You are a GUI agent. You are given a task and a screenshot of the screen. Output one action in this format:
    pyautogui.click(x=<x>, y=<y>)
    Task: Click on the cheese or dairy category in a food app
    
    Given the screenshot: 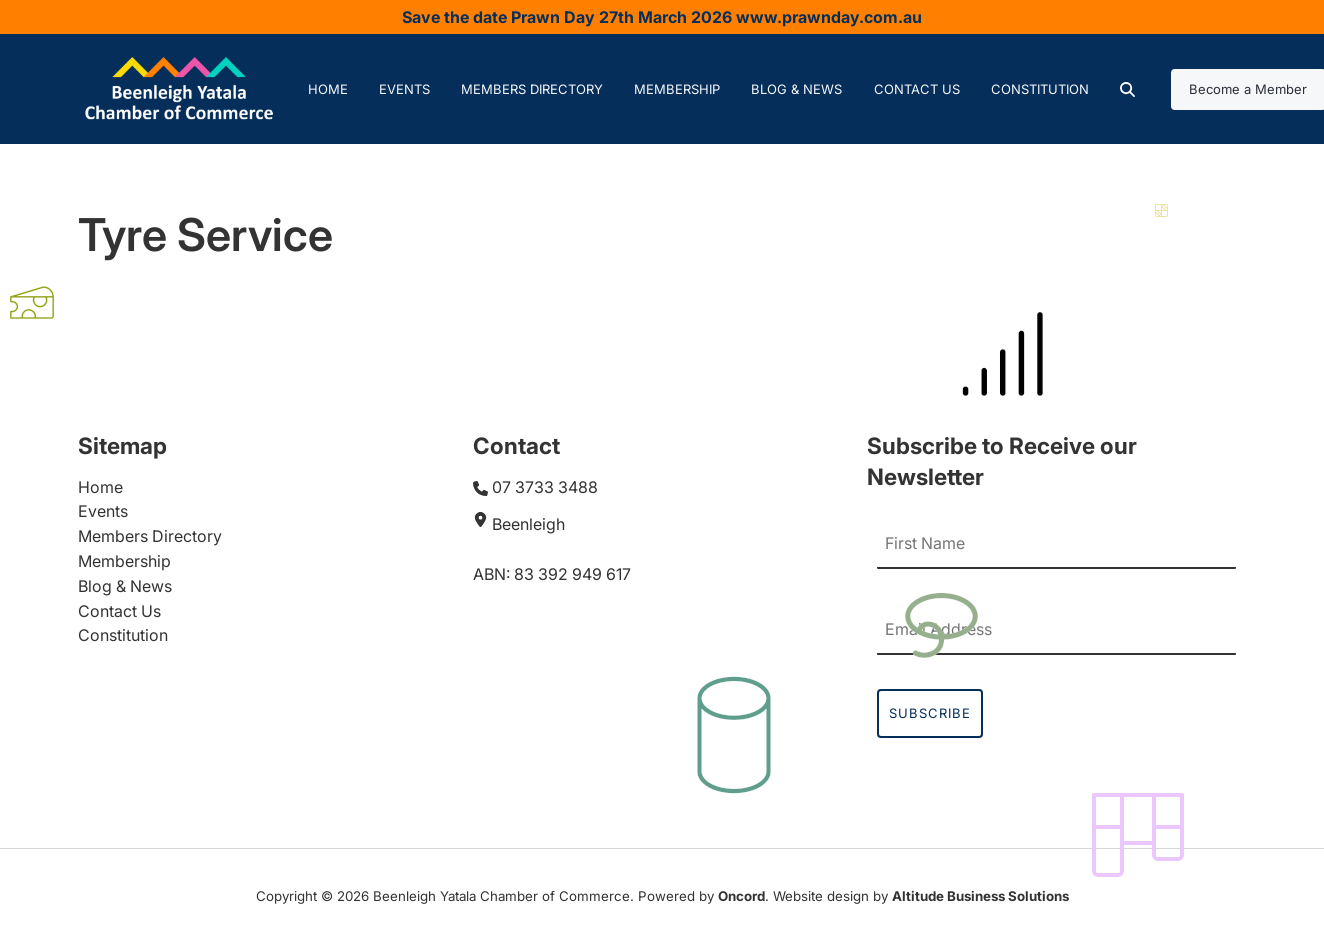 What is the action you would take?
    pyautogui.click(x=32, y=305)
    